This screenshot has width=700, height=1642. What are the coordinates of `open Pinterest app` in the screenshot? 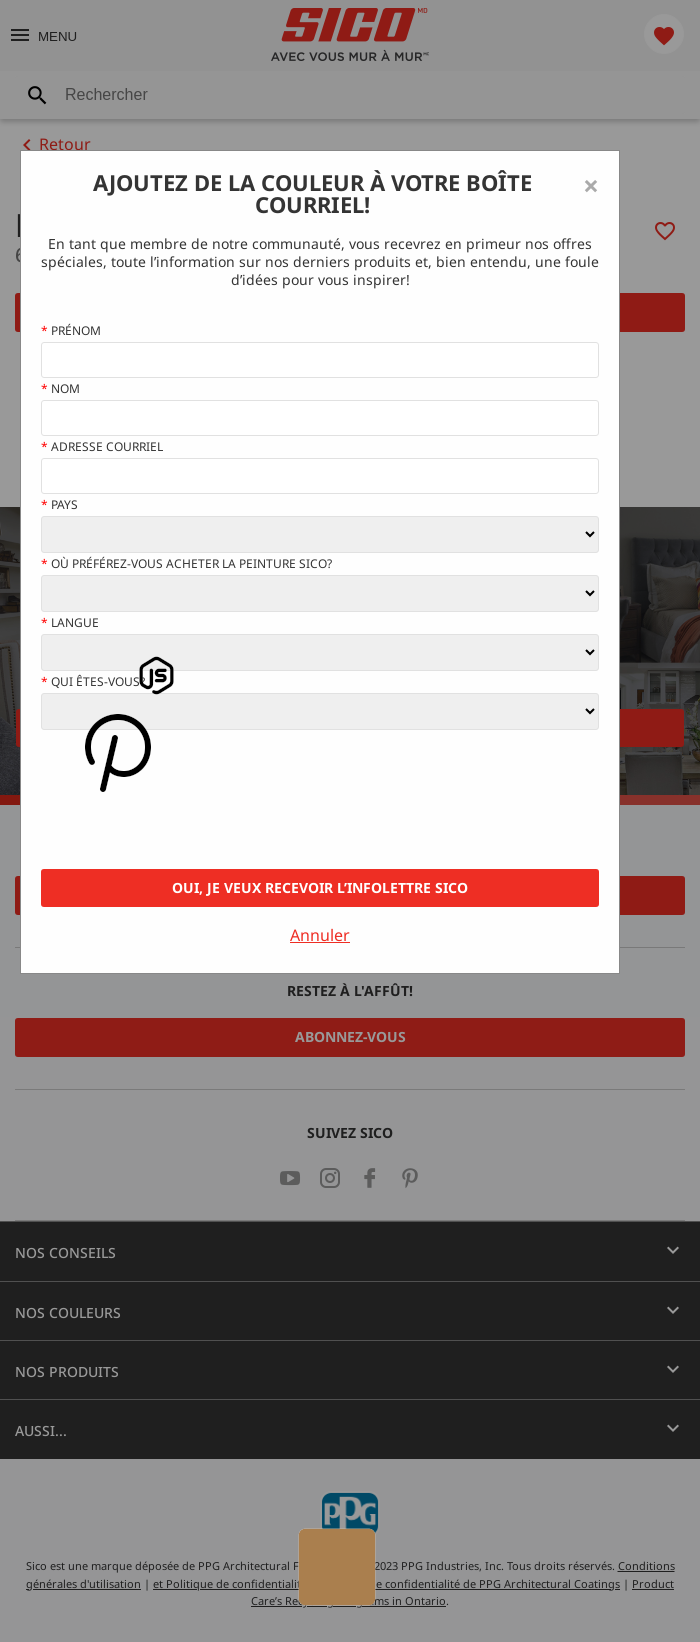 It's located at (115, 753).